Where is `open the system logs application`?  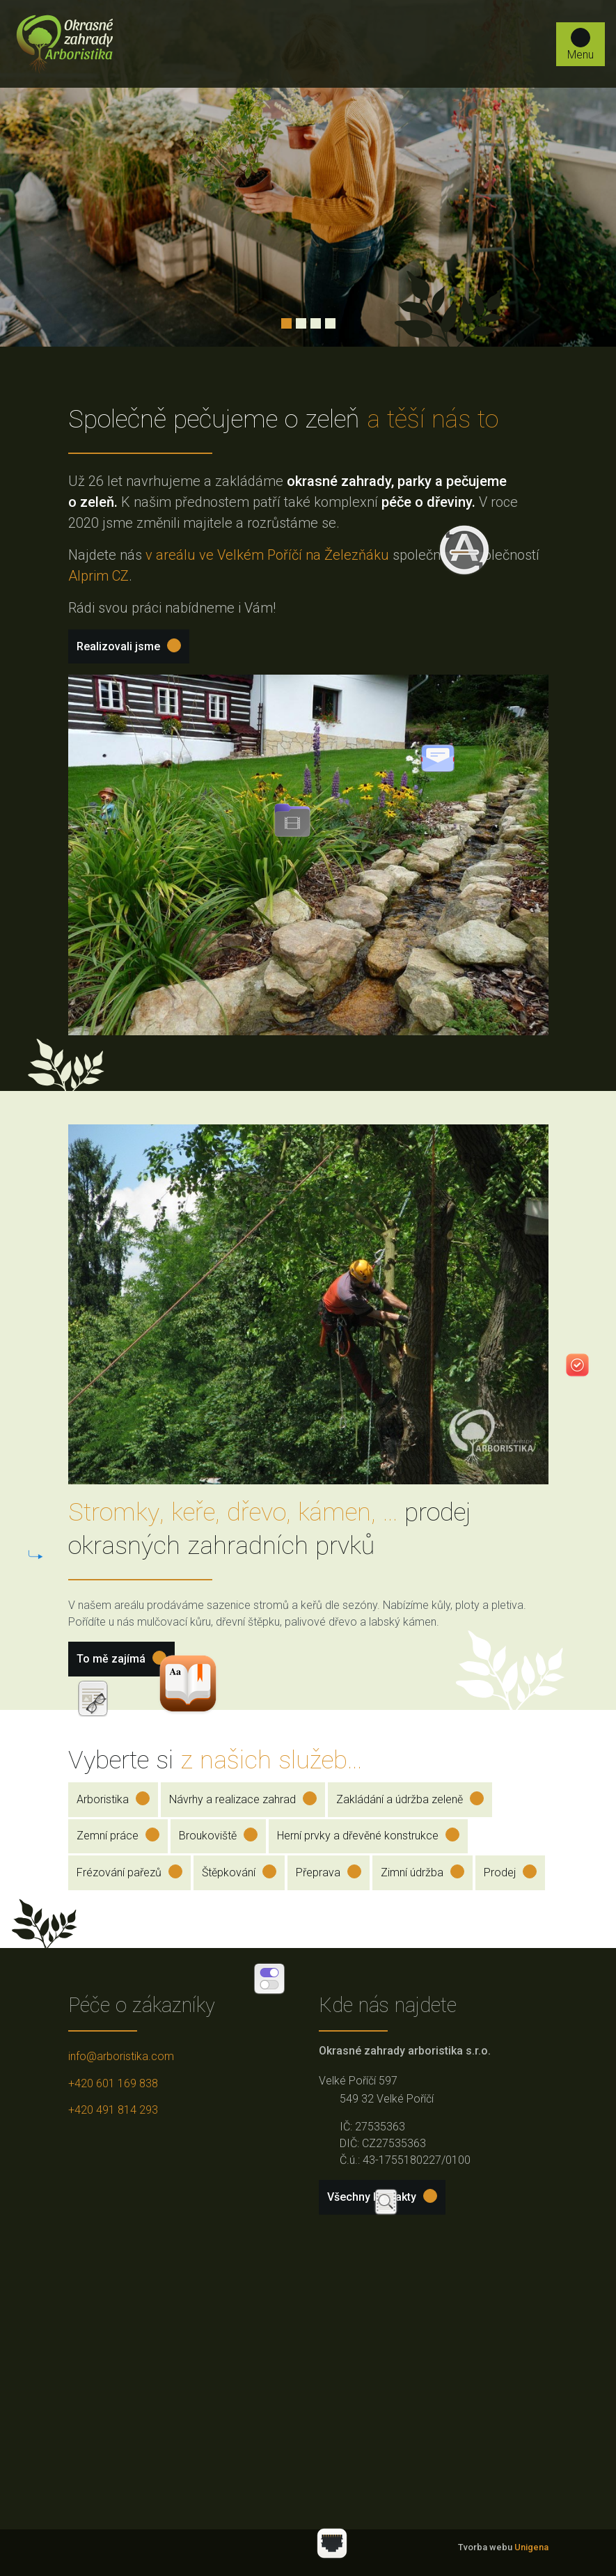 open the system logs application is located at coordinates (386, 2201).